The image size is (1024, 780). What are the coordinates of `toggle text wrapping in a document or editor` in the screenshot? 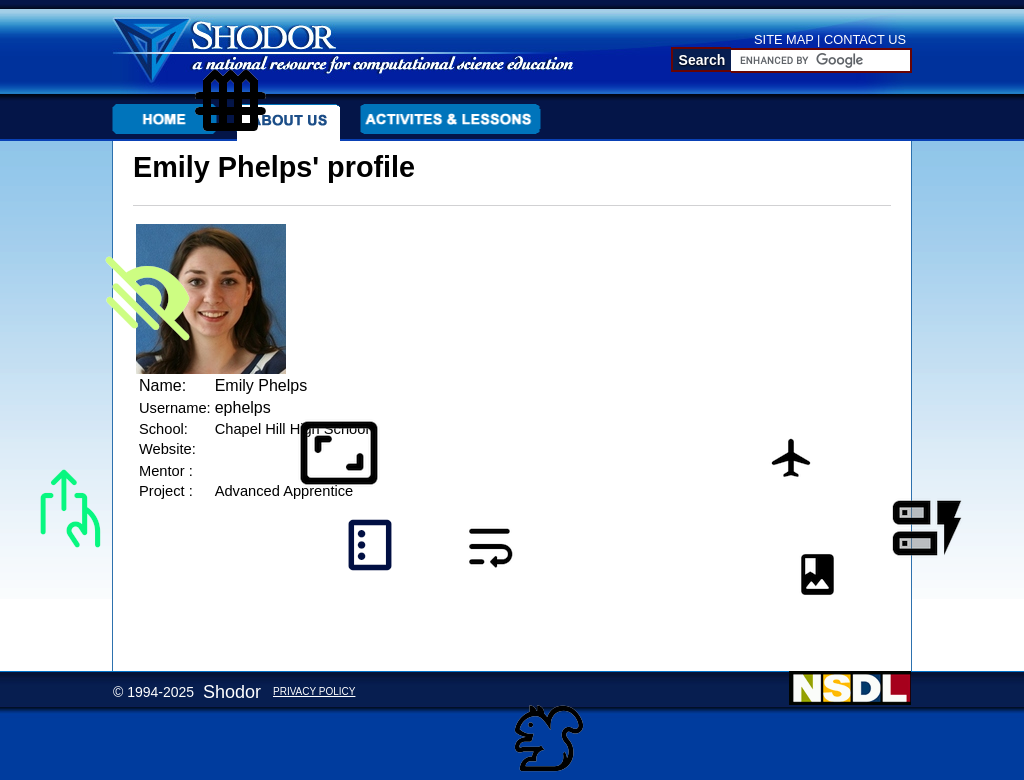 It's located at (489, 546).